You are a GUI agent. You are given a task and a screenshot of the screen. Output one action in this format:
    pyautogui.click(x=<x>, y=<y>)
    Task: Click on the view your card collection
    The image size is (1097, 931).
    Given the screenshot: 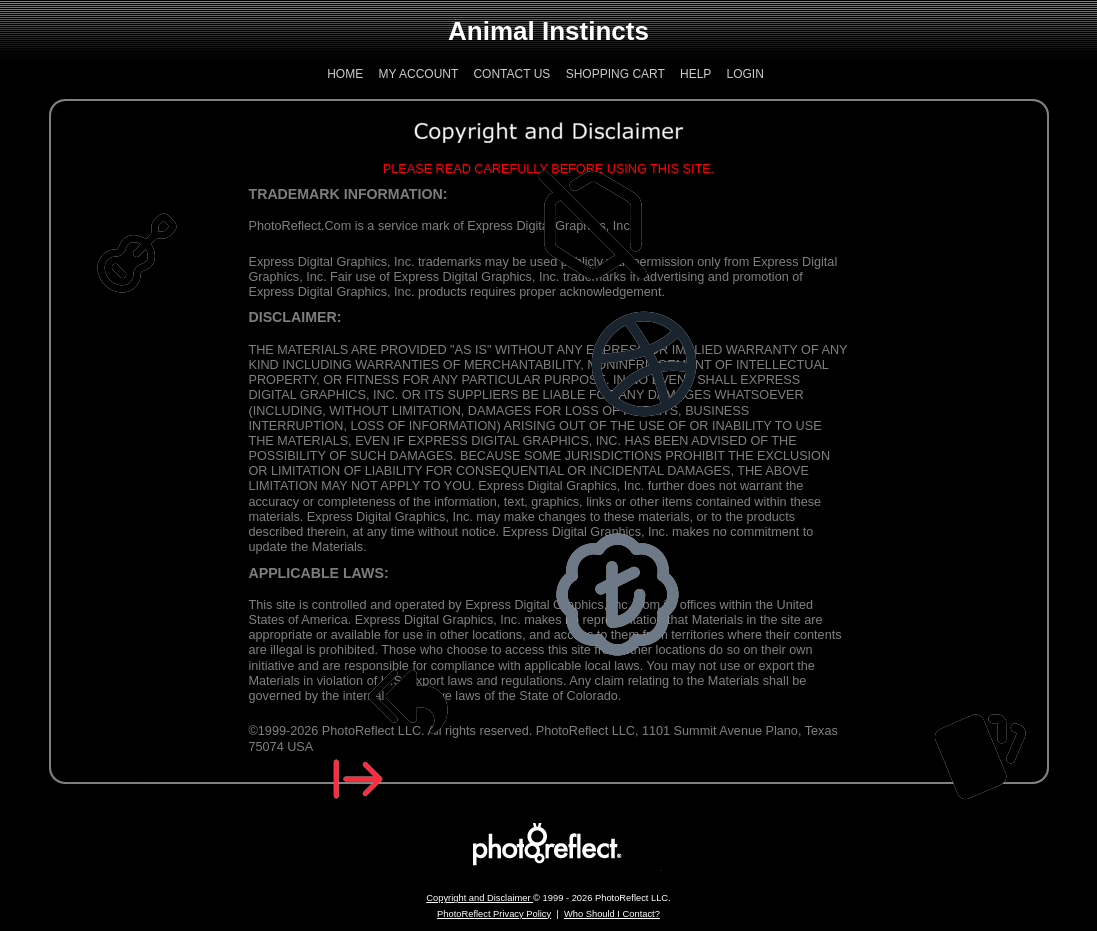 What is the action you would take?
    pyautogui.click(x=979, y=754)
    